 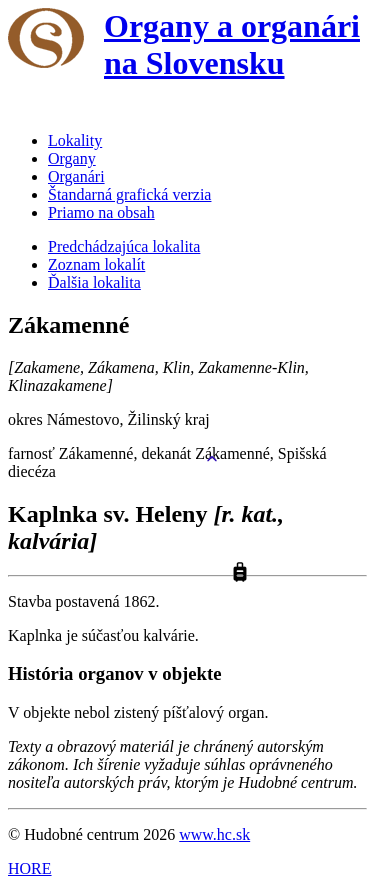 I want to click on collapse an expanded section, so click(x=212, y=459).